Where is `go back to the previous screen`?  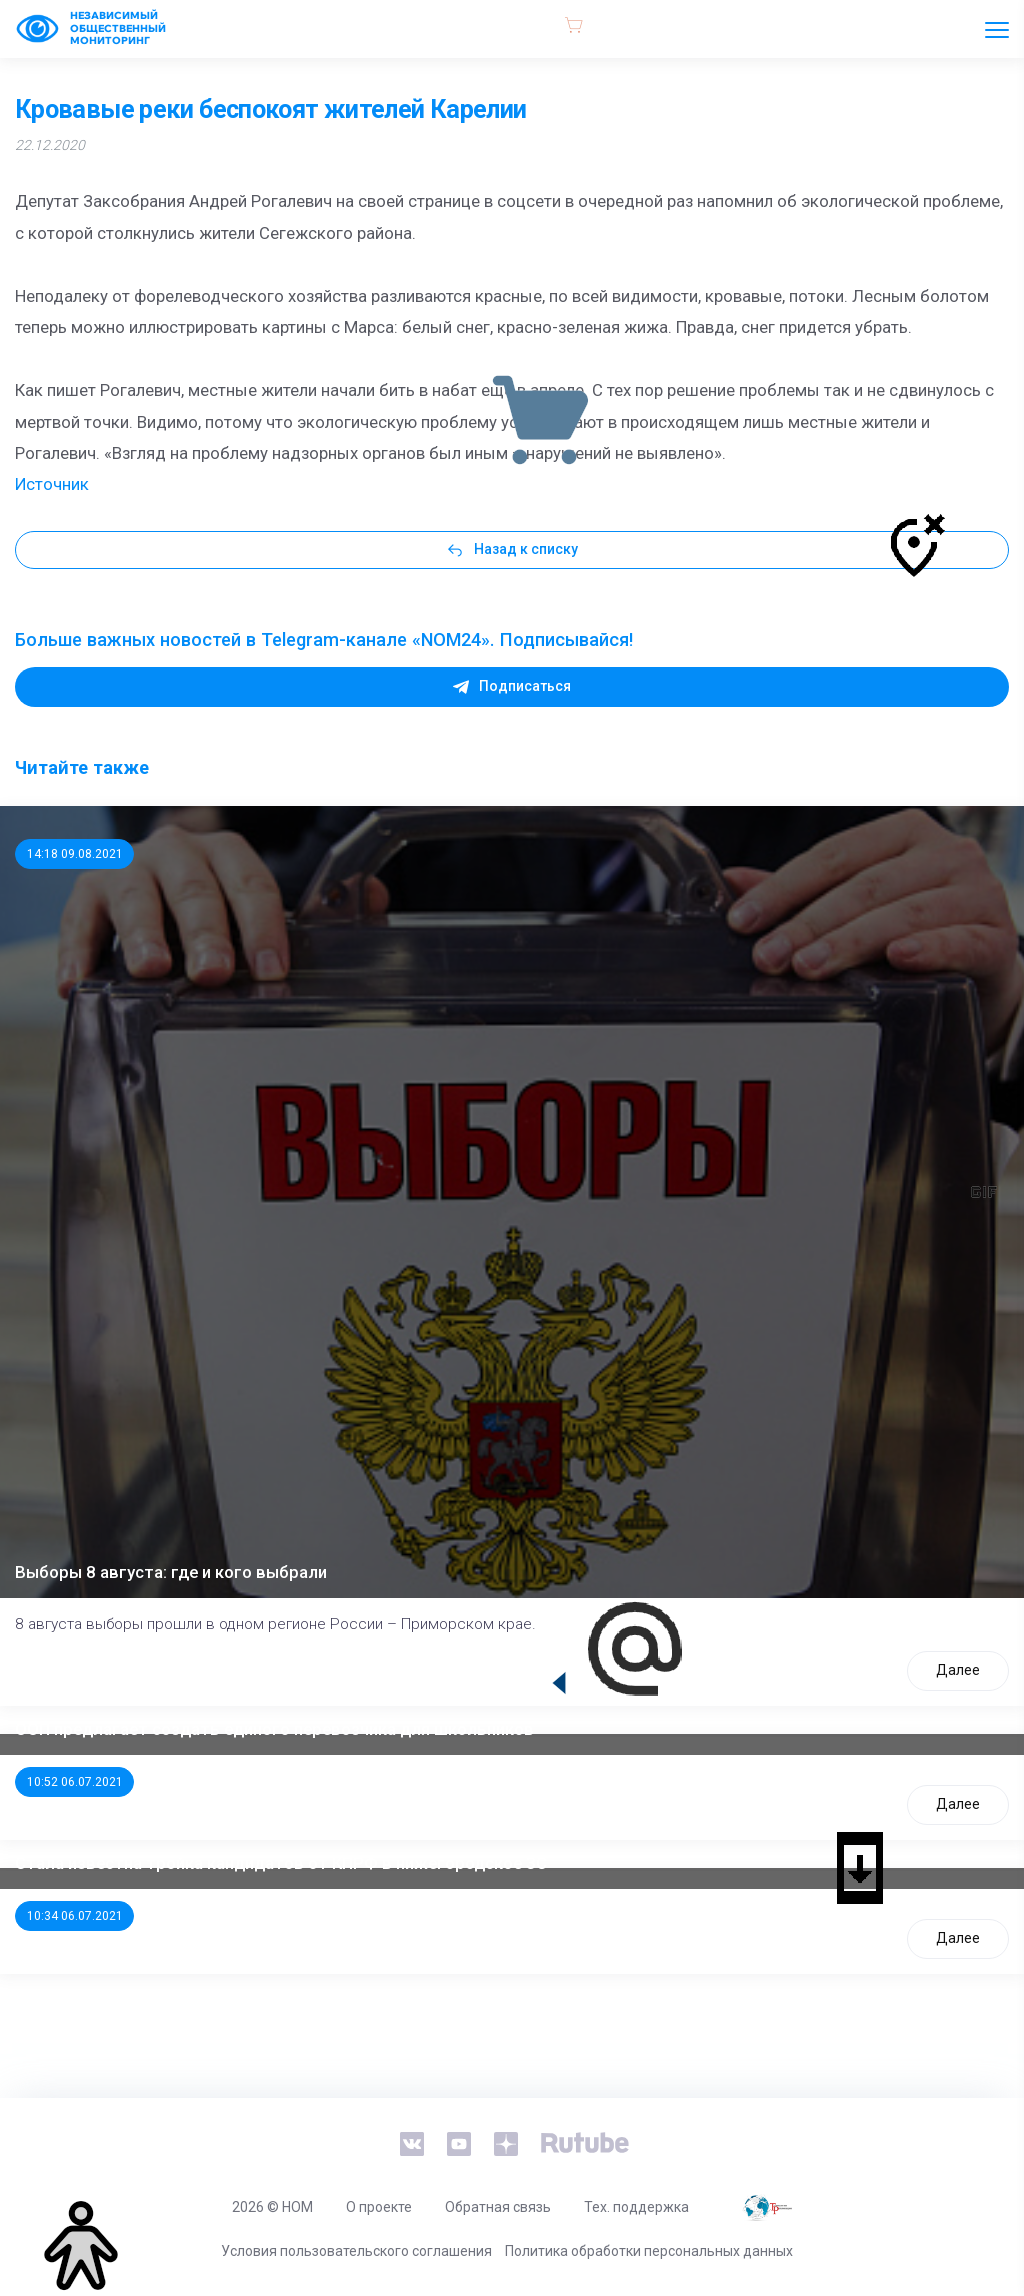 go back to the previous screen is located at coordinates (559, 1683).